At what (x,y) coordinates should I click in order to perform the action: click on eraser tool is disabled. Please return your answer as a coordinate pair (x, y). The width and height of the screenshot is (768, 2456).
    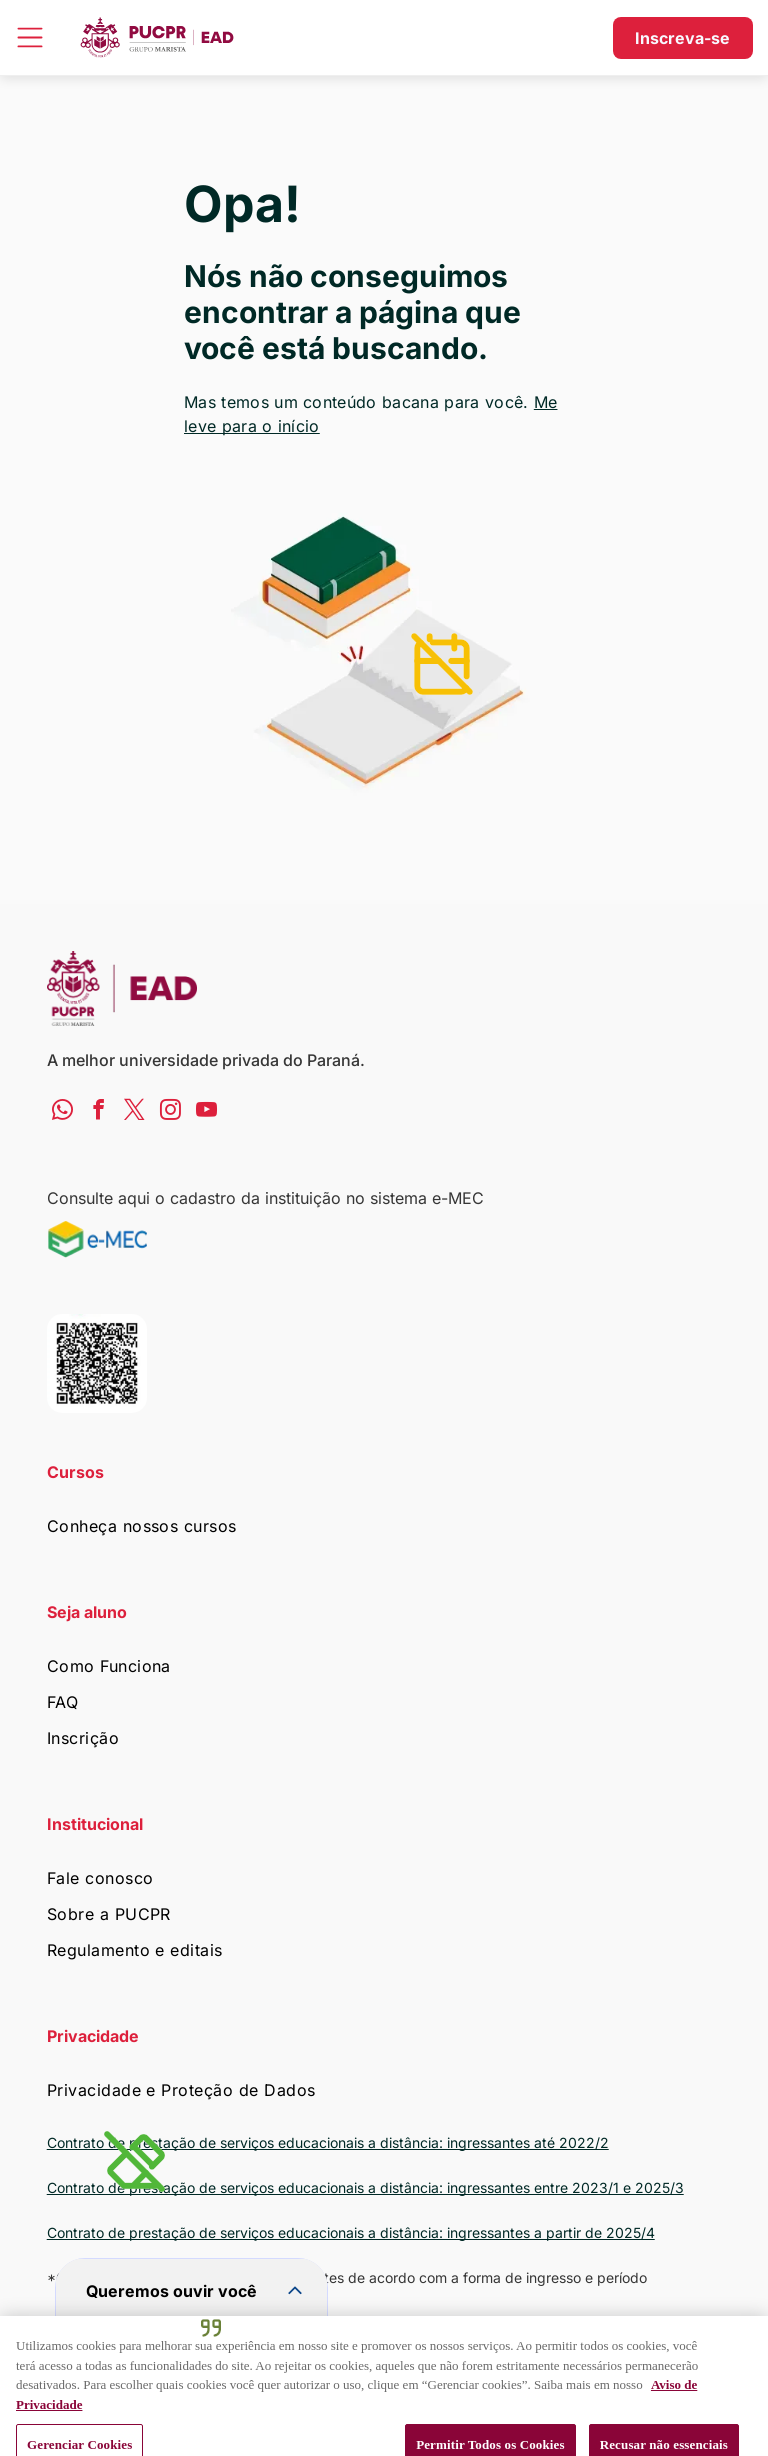
    Looking at the image, I should click on (134, 2161).